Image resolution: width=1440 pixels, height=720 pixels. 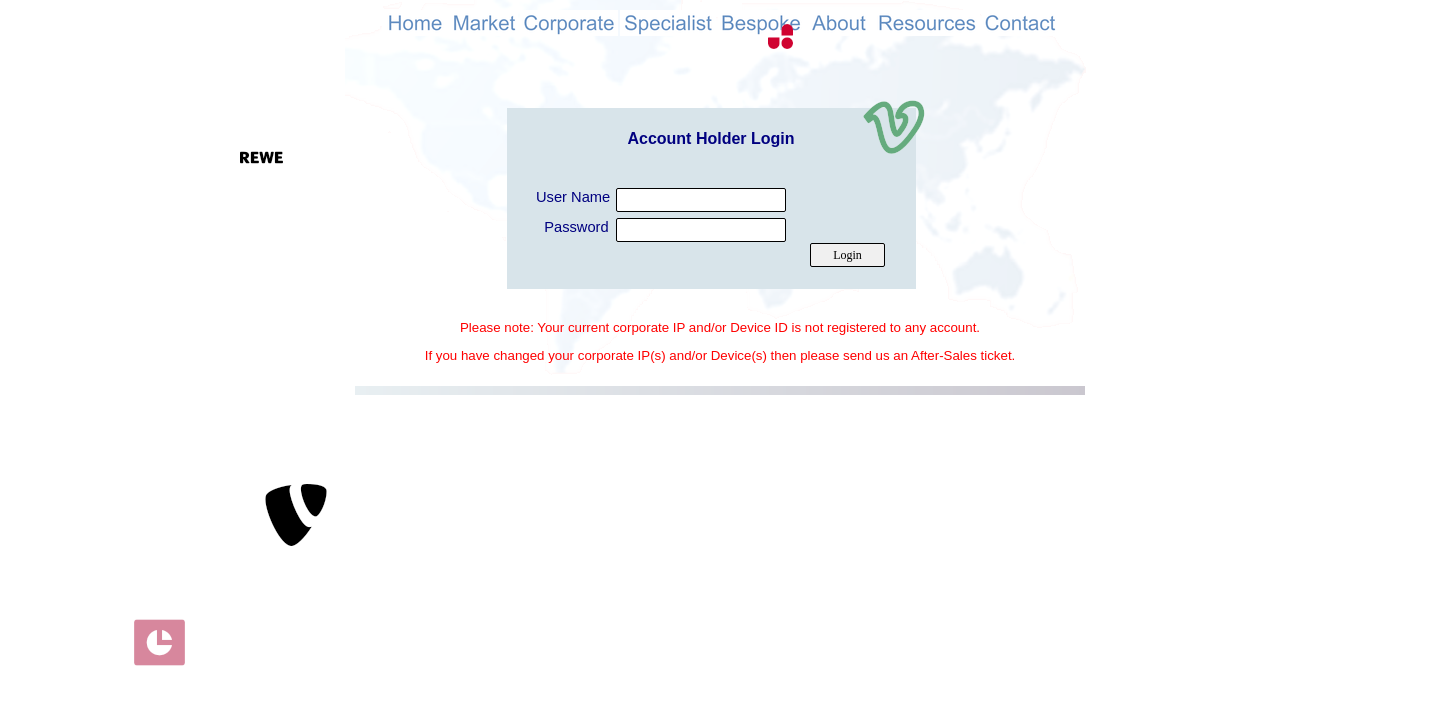 I want to click on open vimeo app, so click(x=895, y=126).